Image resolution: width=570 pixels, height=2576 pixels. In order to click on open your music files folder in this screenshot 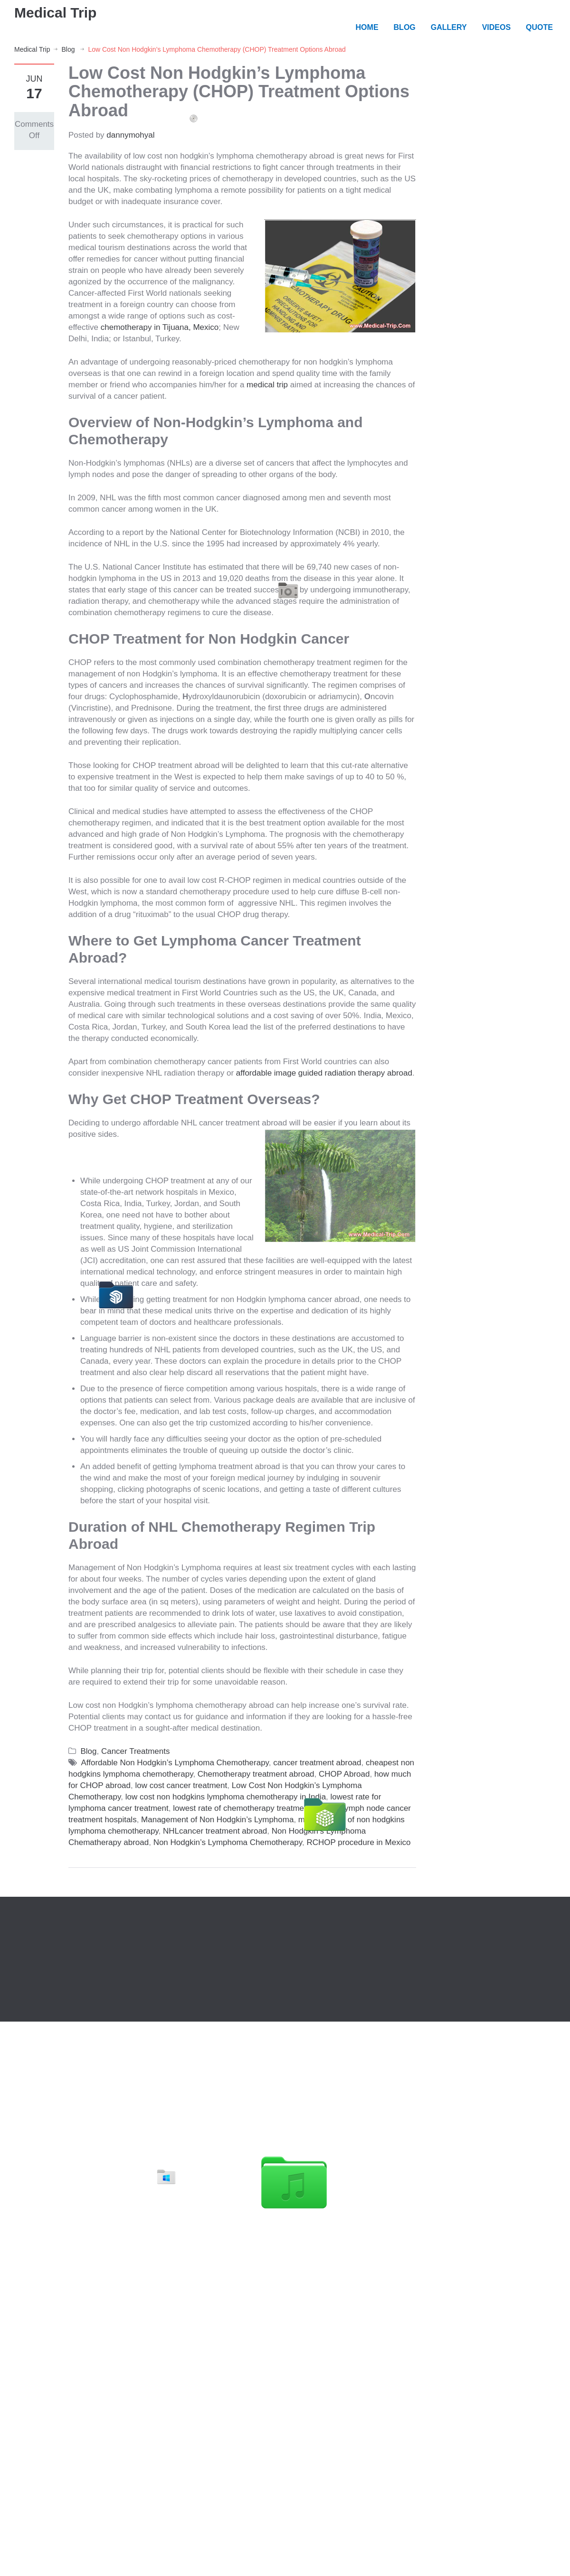, I will do `click(294, 2183)`.